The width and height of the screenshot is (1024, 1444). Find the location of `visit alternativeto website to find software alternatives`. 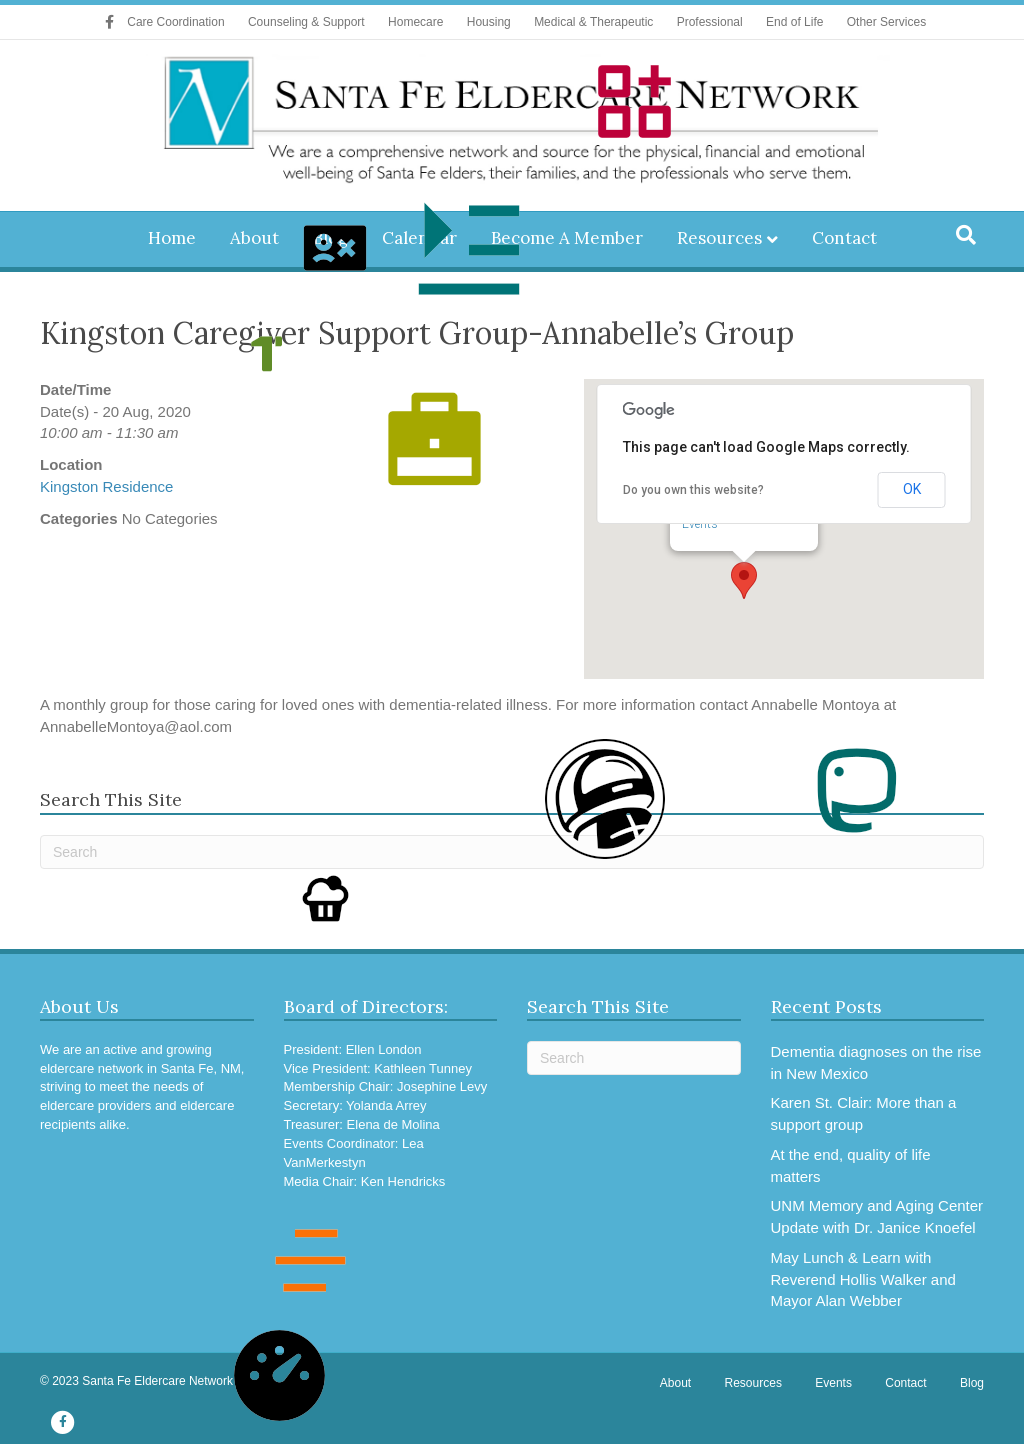

visit alternativeto website to find software alternatives is located at coordinates (605, 799).